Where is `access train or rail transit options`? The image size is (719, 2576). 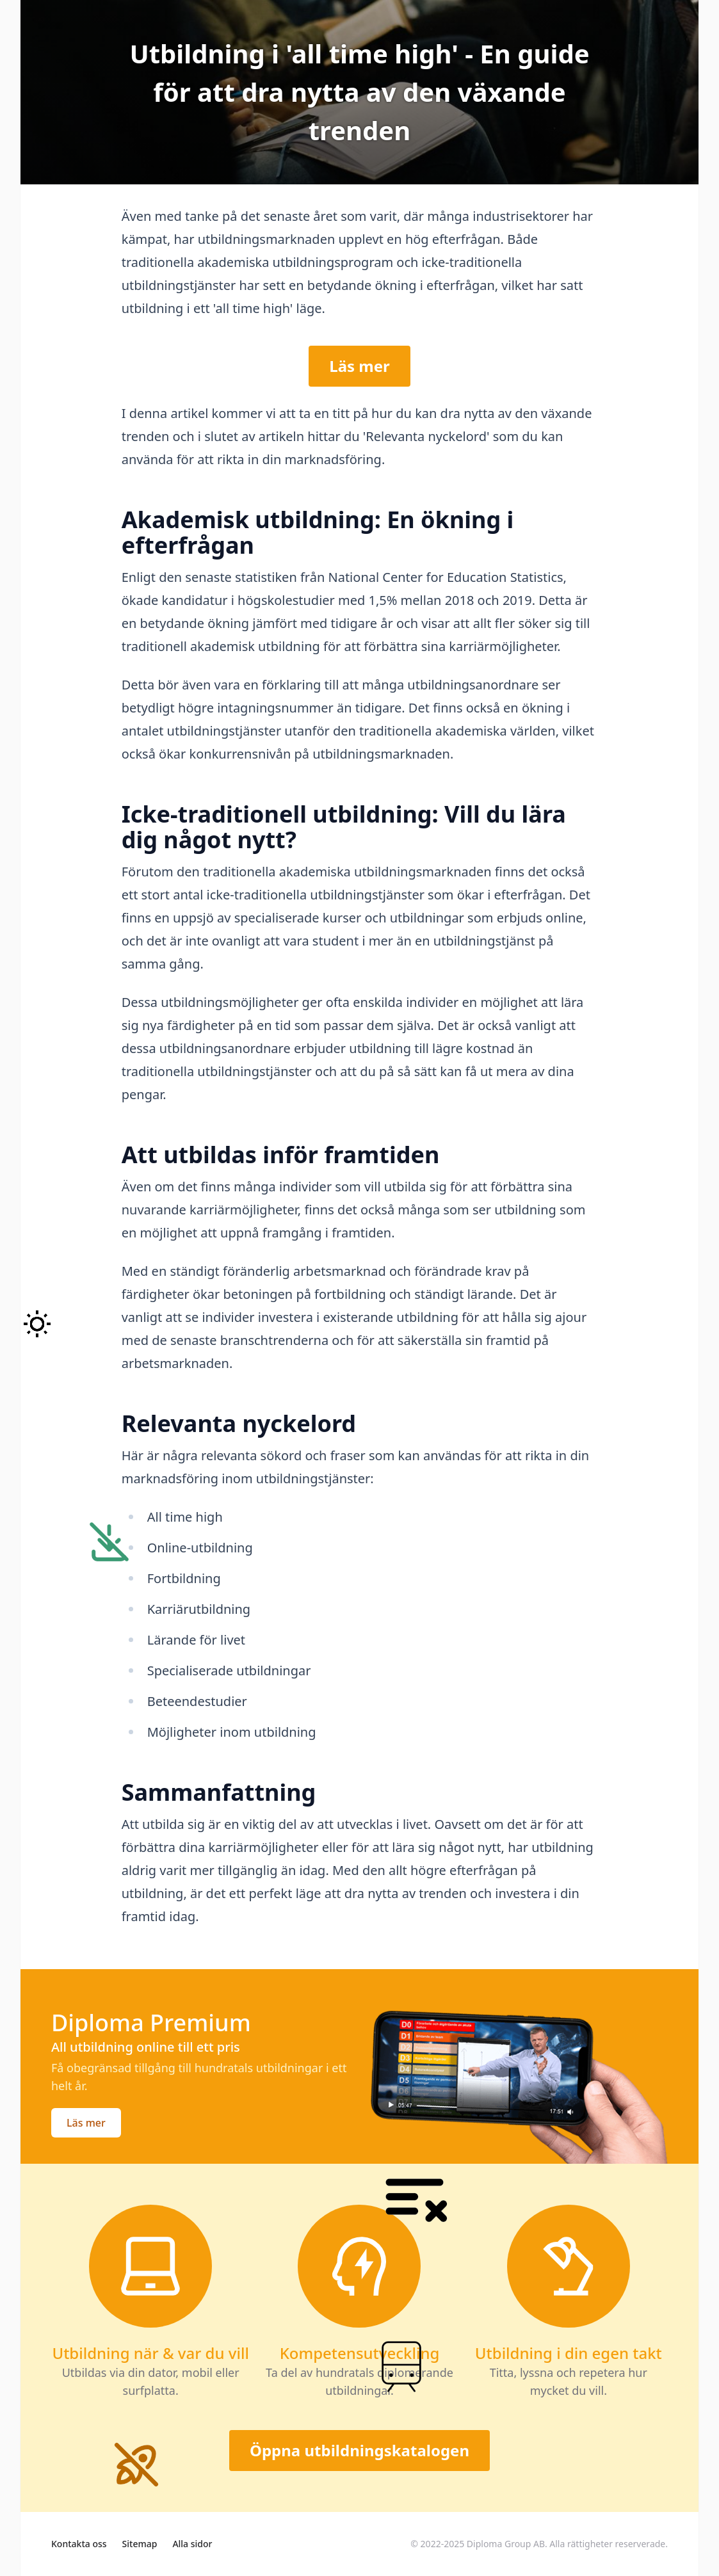 access train or rail transit options is located at coordinates (401, 2365).